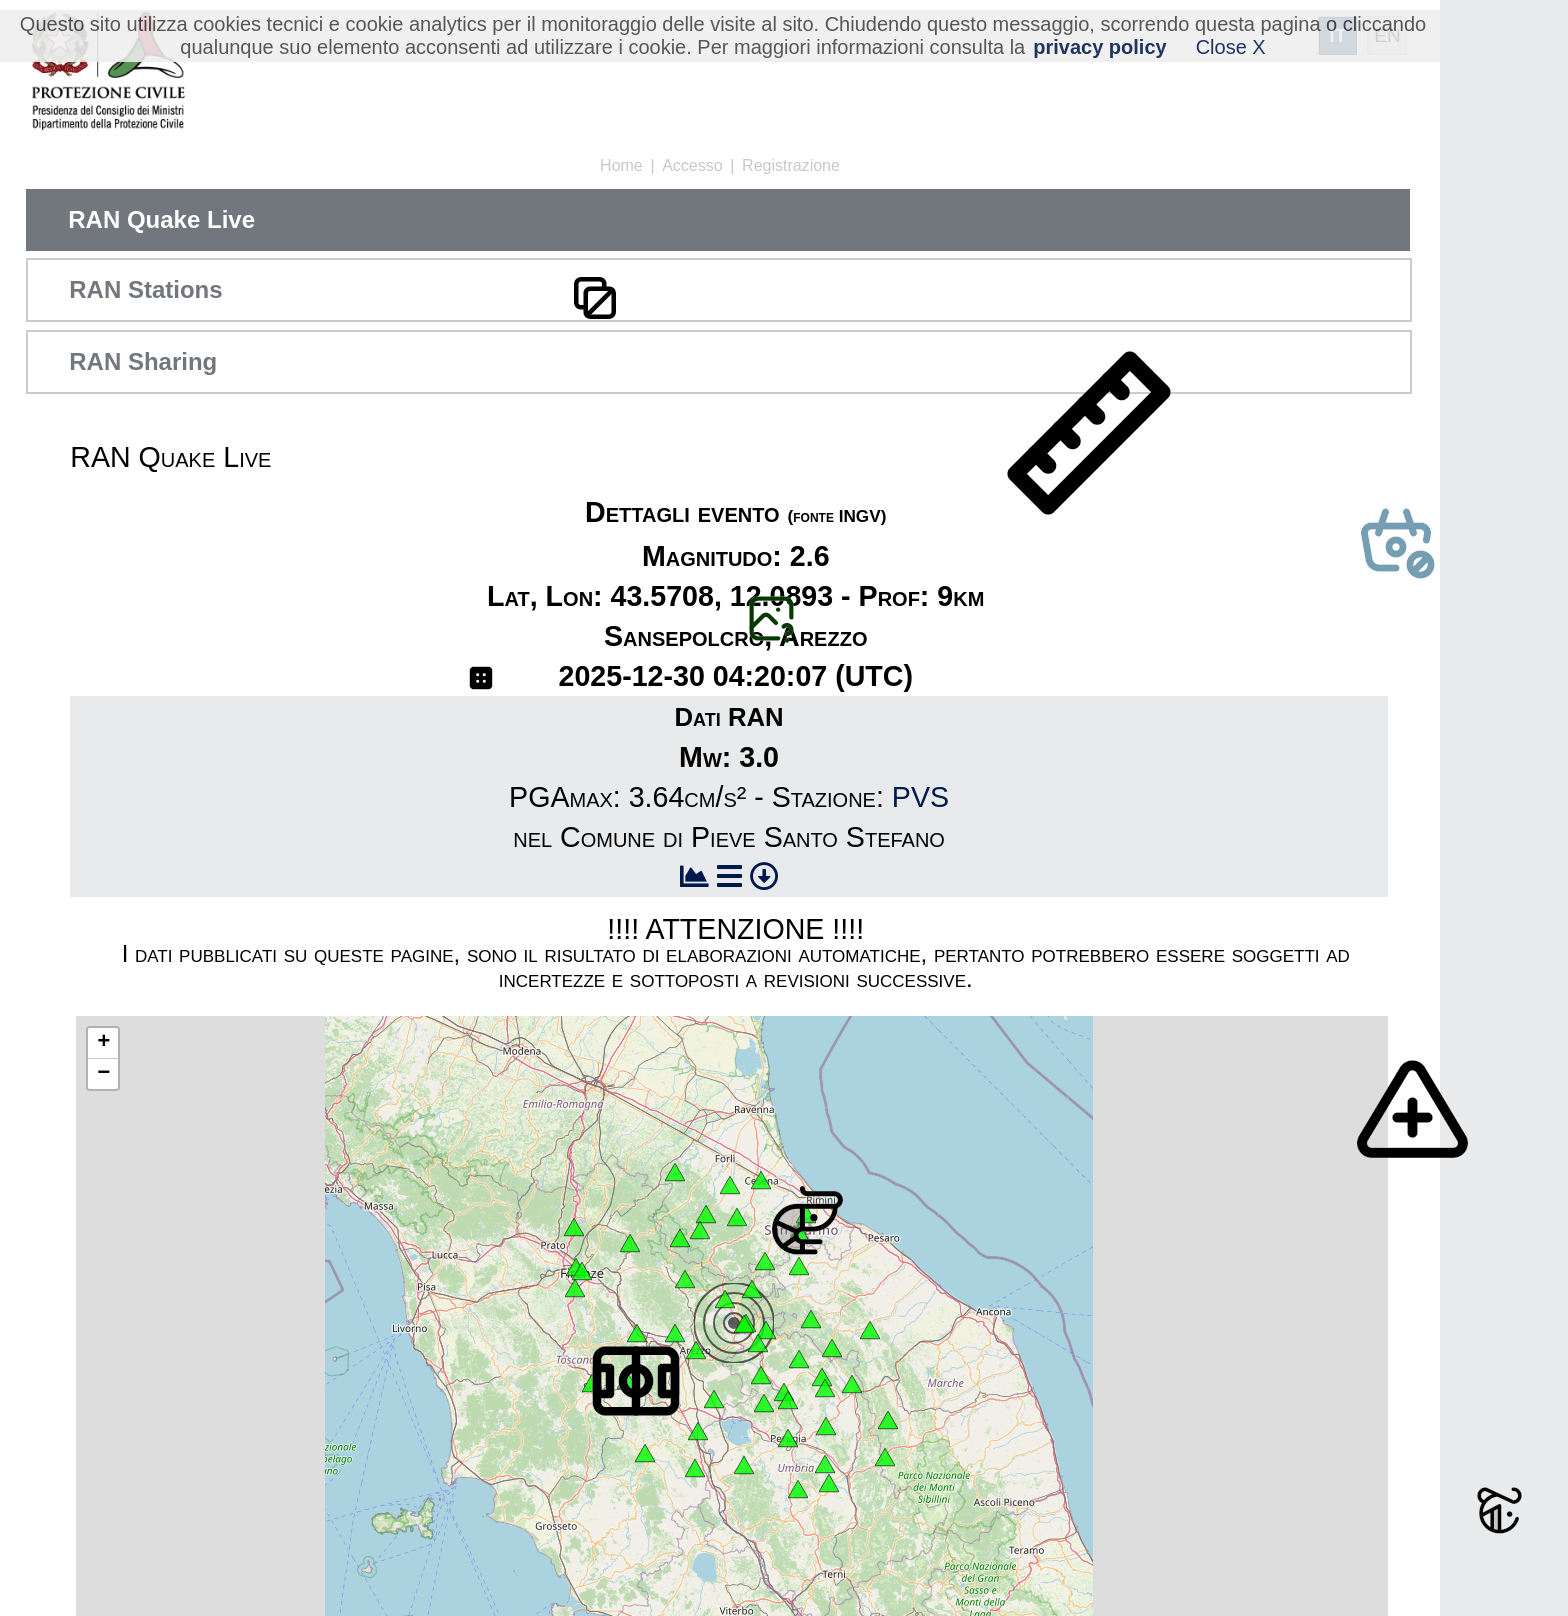 The height and width of the screenshot is (1616, 1568). What do you see at coordinates (1499, 1509) in the screenshot?
I see `open The New York Times app` at bounding box center [1499, 1509].